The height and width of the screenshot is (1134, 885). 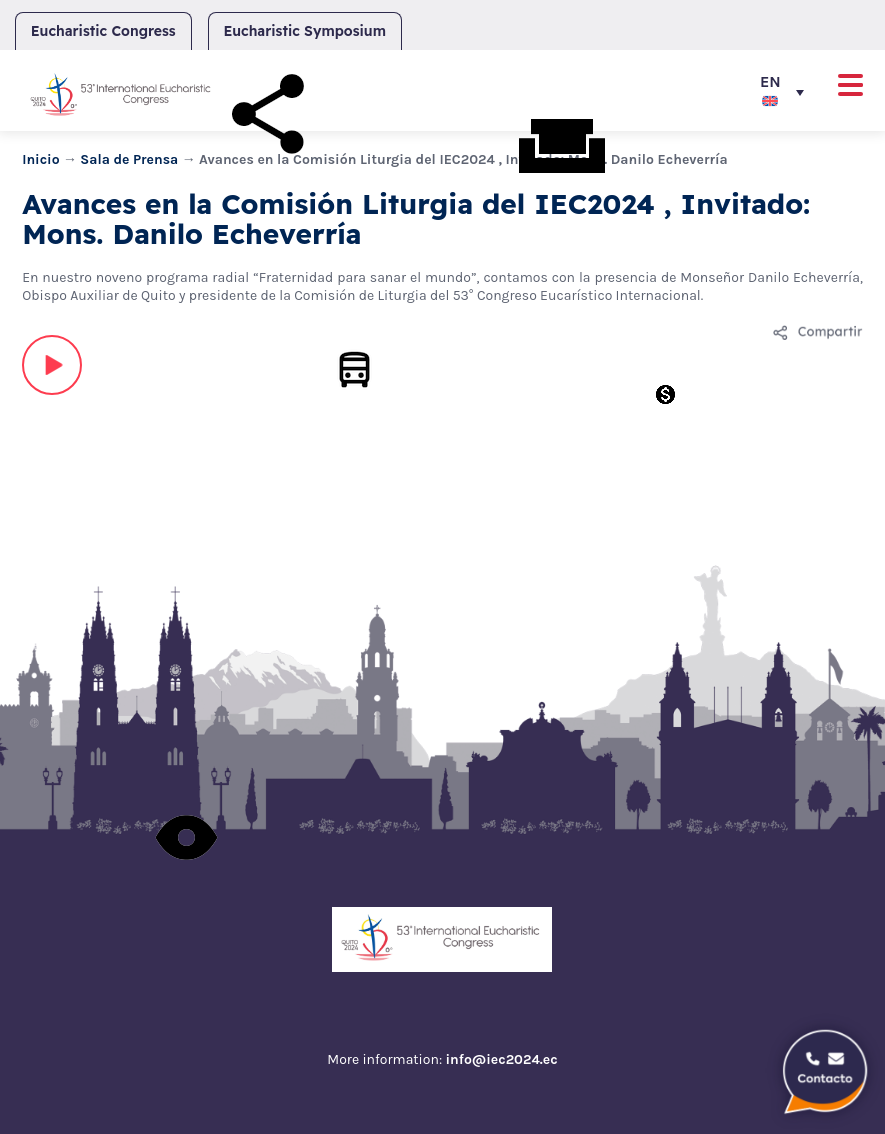 I want to click on view weekend or leisure activities, so click(x=562, y=146).